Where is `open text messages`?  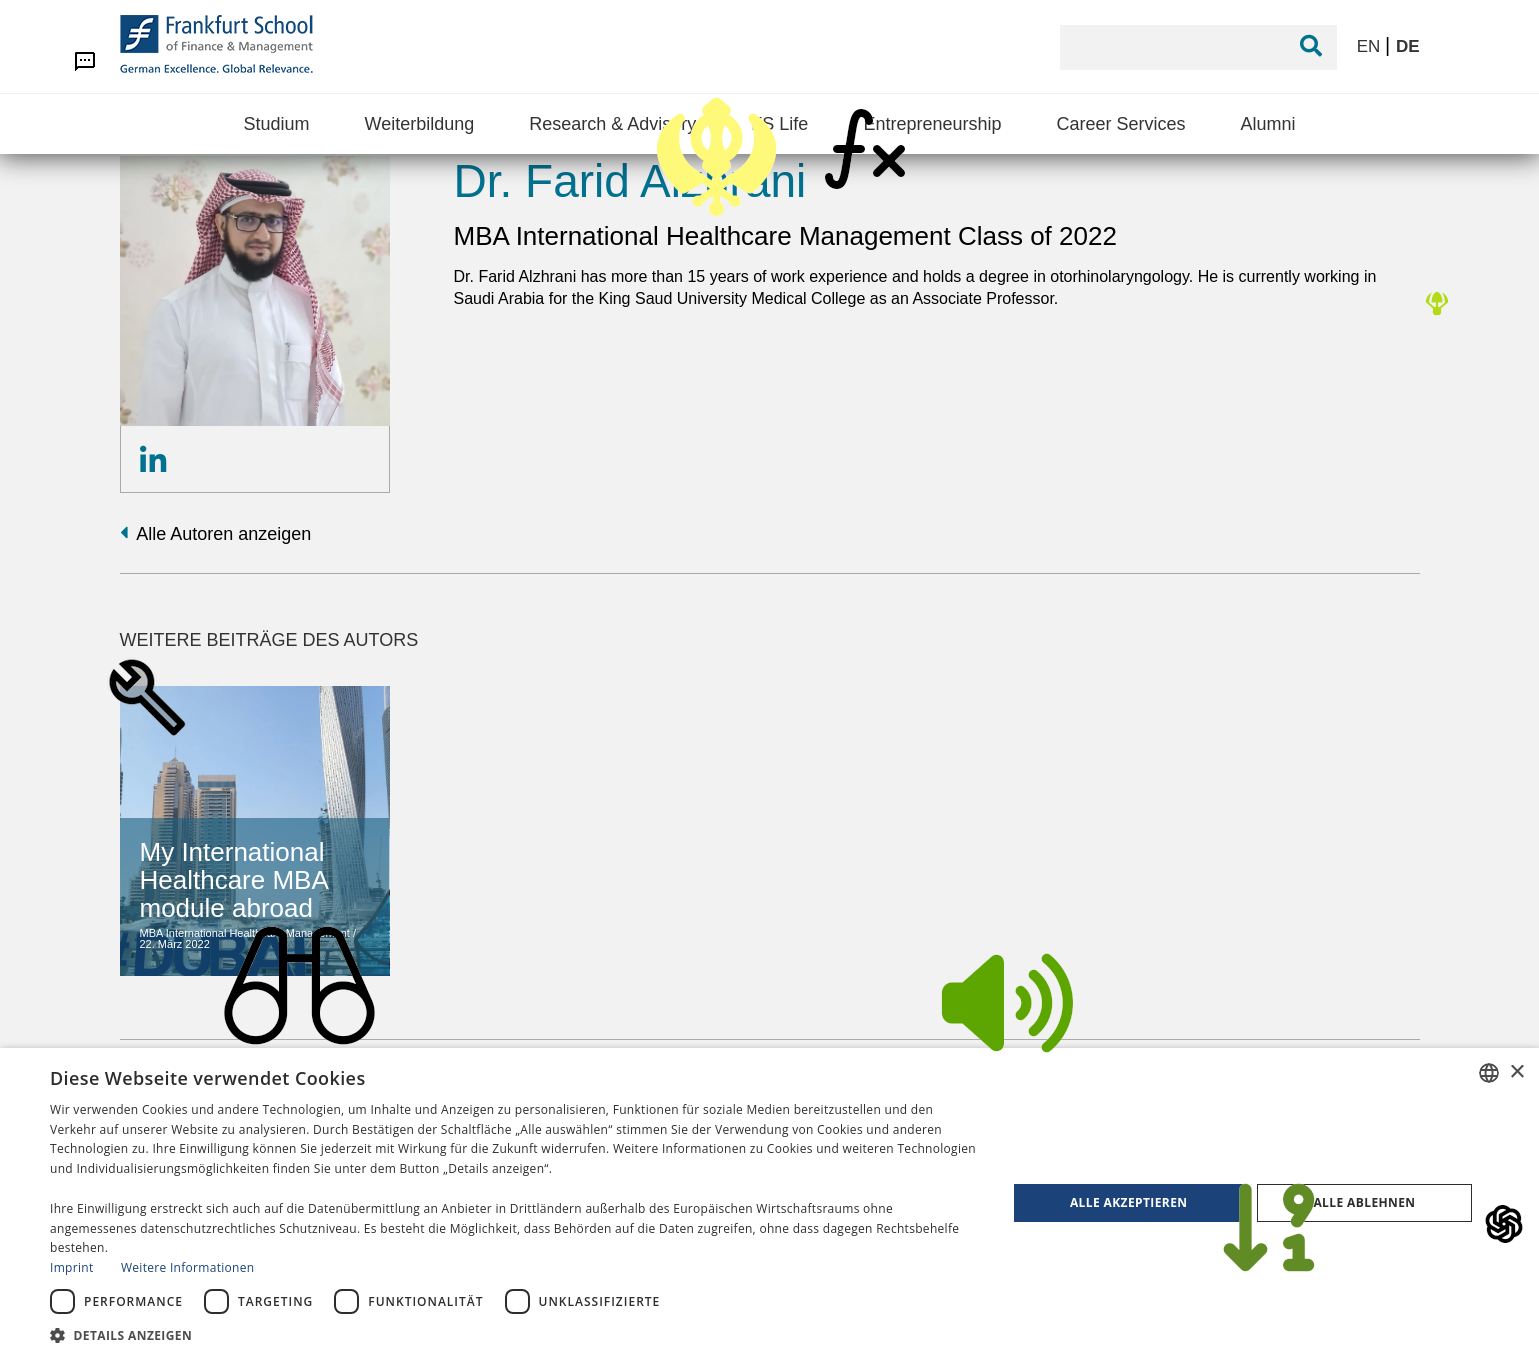 open text messages is located at coordinates (85, 62).